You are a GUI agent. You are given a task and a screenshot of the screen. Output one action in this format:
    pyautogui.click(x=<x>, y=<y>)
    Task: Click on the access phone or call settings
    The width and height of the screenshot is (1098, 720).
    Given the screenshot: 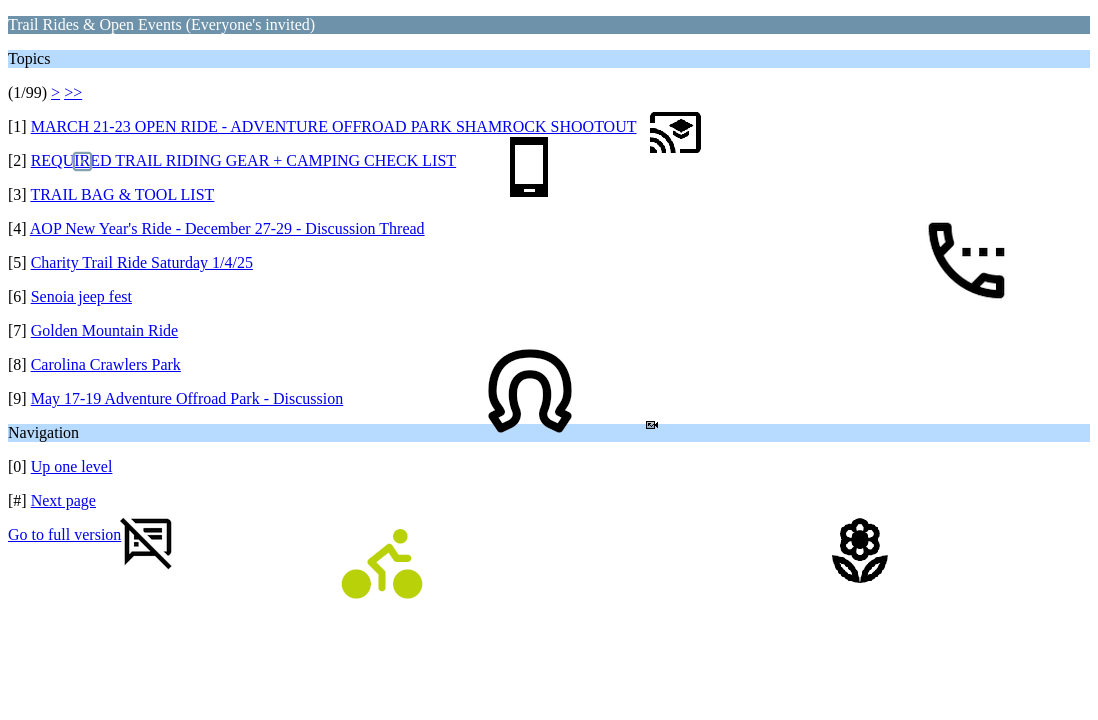 What is the action you would take?
    pyautogui.click(x=966, y=260)
    